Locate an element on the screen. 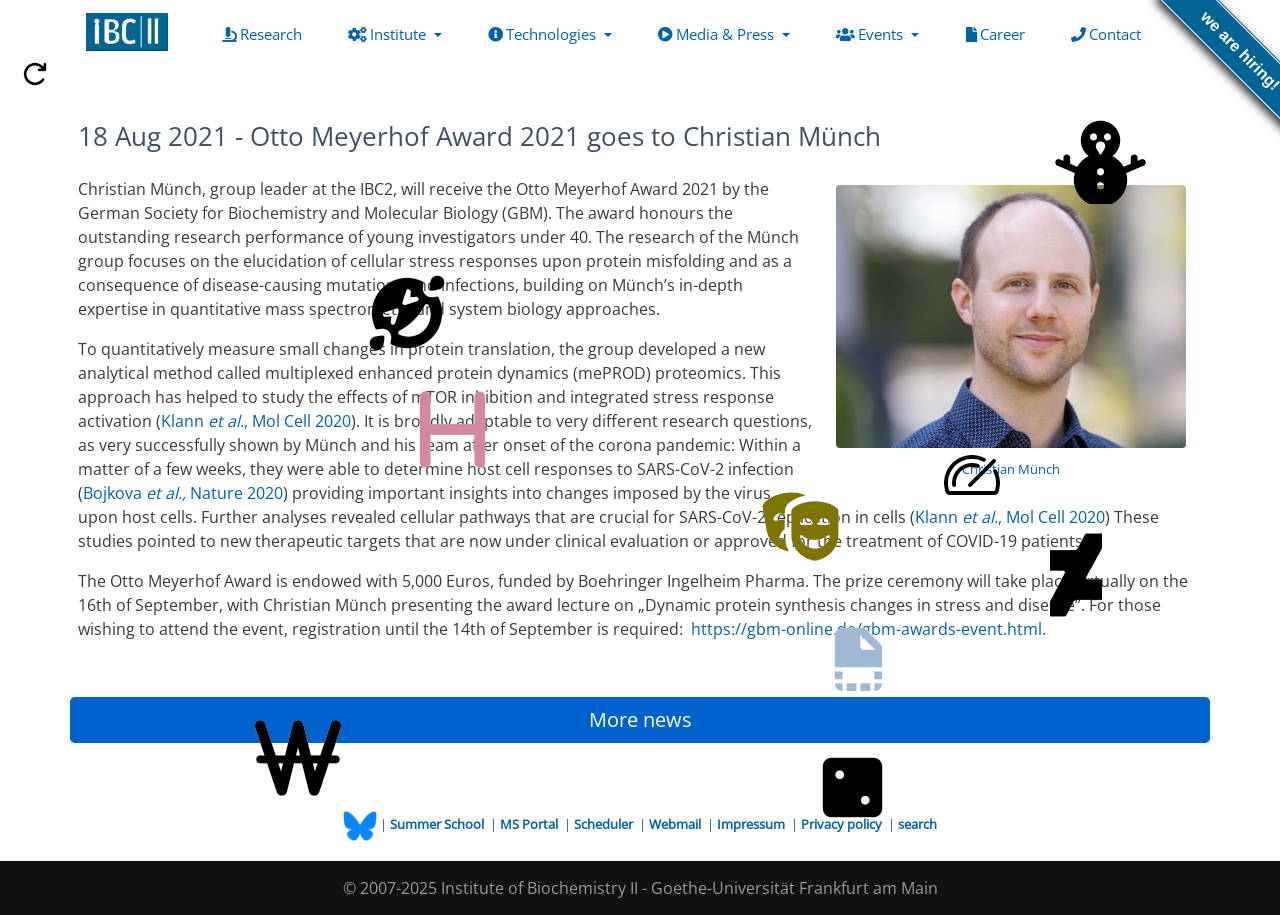 This screenshot has width=1280, height=915. indicates a random or chance-based action is located at coordinates (852, 787).